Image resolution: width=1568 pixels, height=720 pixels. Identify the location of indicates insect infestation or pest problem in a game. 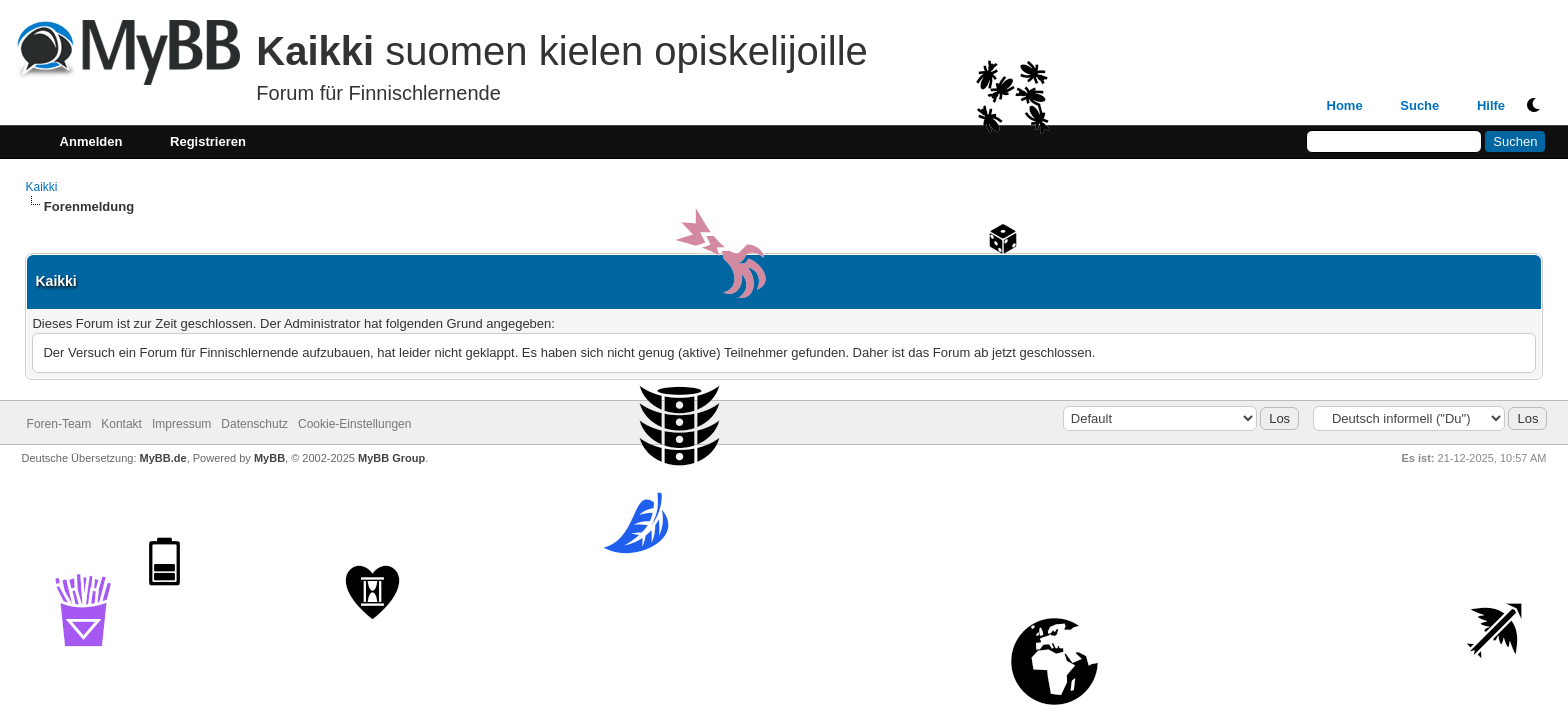
(1013, 97).